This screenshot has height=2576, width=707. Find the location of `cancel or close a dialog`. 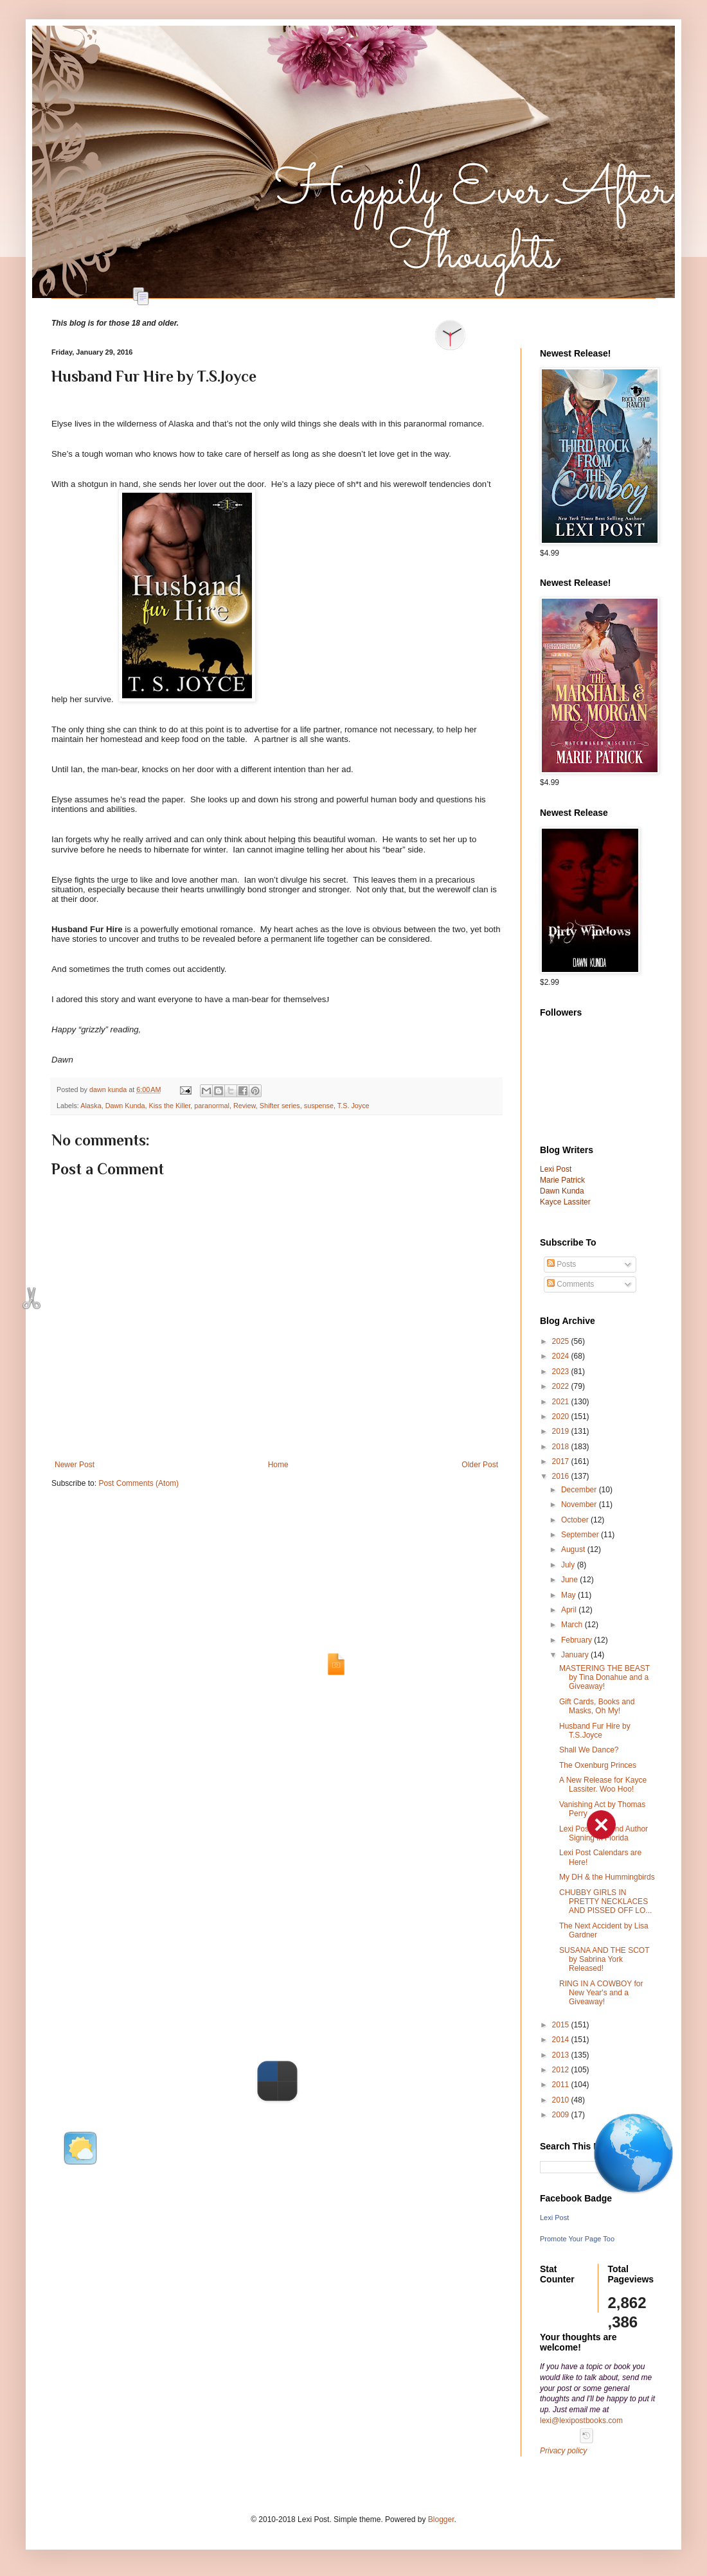

cancel or close a dialog is located at coordinates (601, 1824).